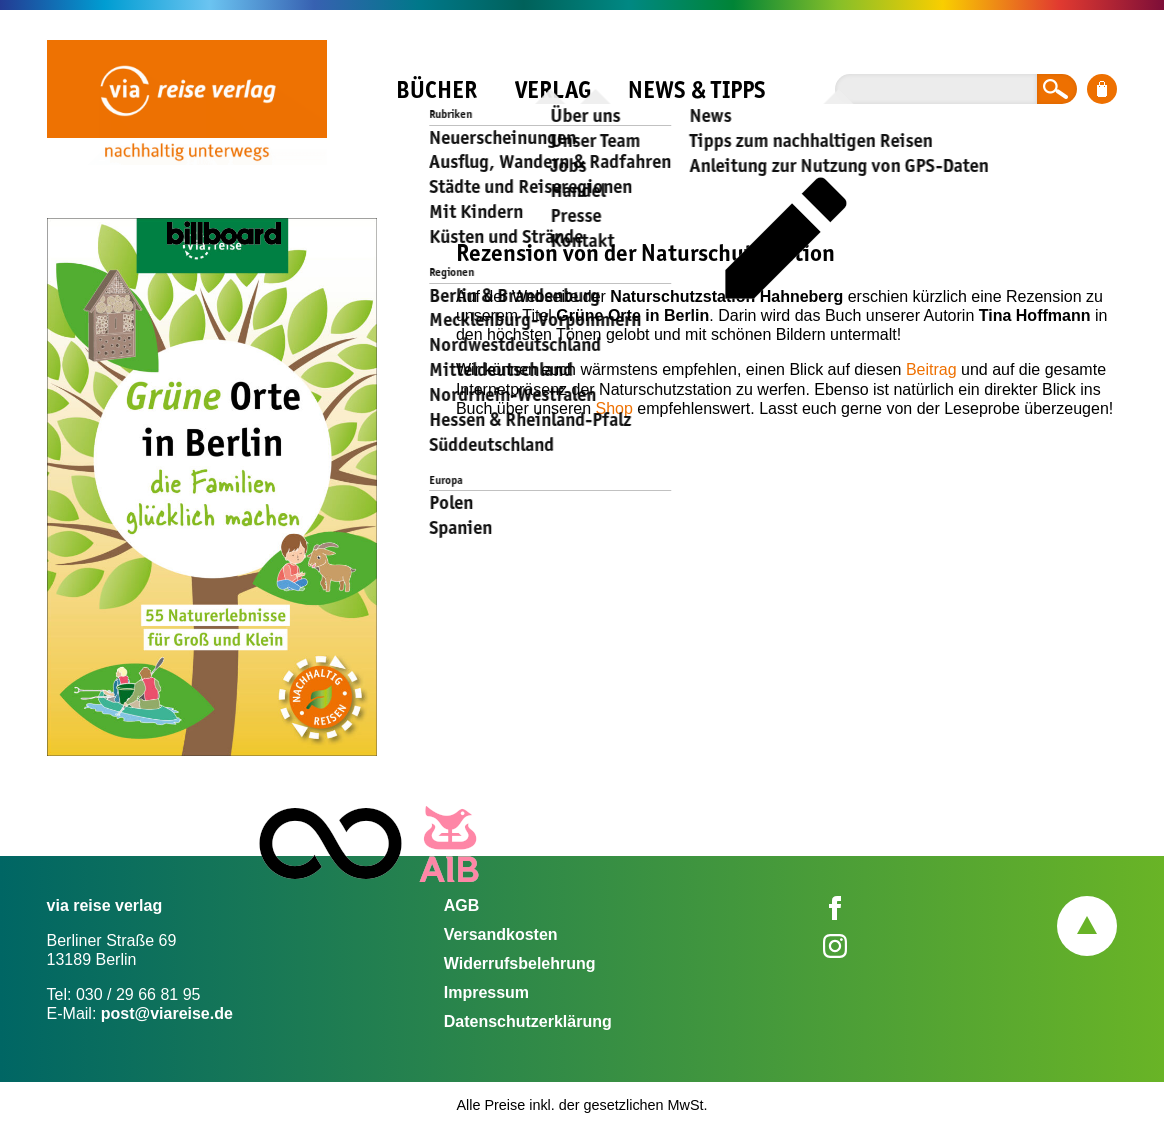  What do you see at coordinates (786, 238) in the screenshot?
I see `edit content or text` at bounding box center [786, 238].